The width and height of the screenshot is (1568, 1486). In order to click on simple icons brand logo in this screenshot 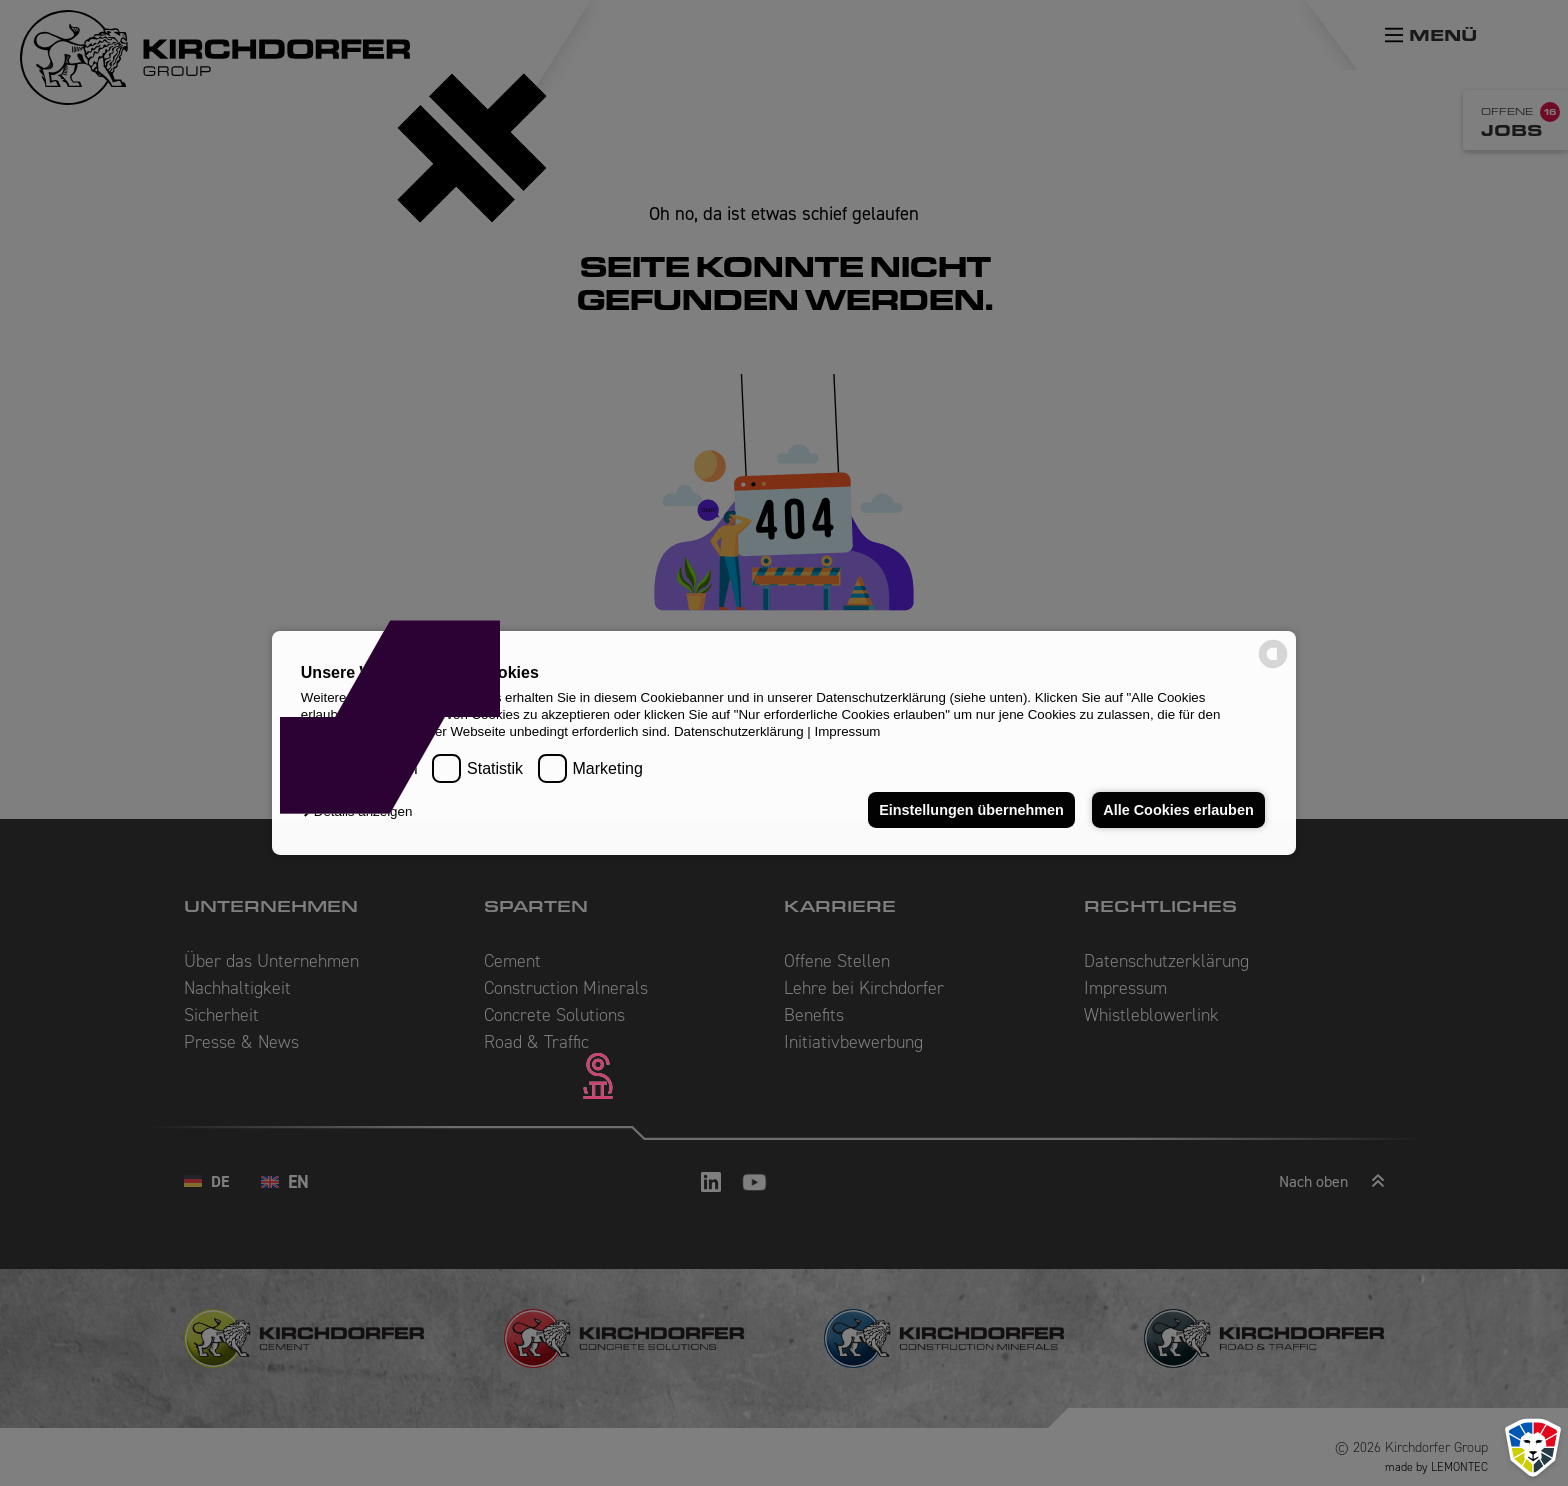, I will do `click(598, 1076)`.